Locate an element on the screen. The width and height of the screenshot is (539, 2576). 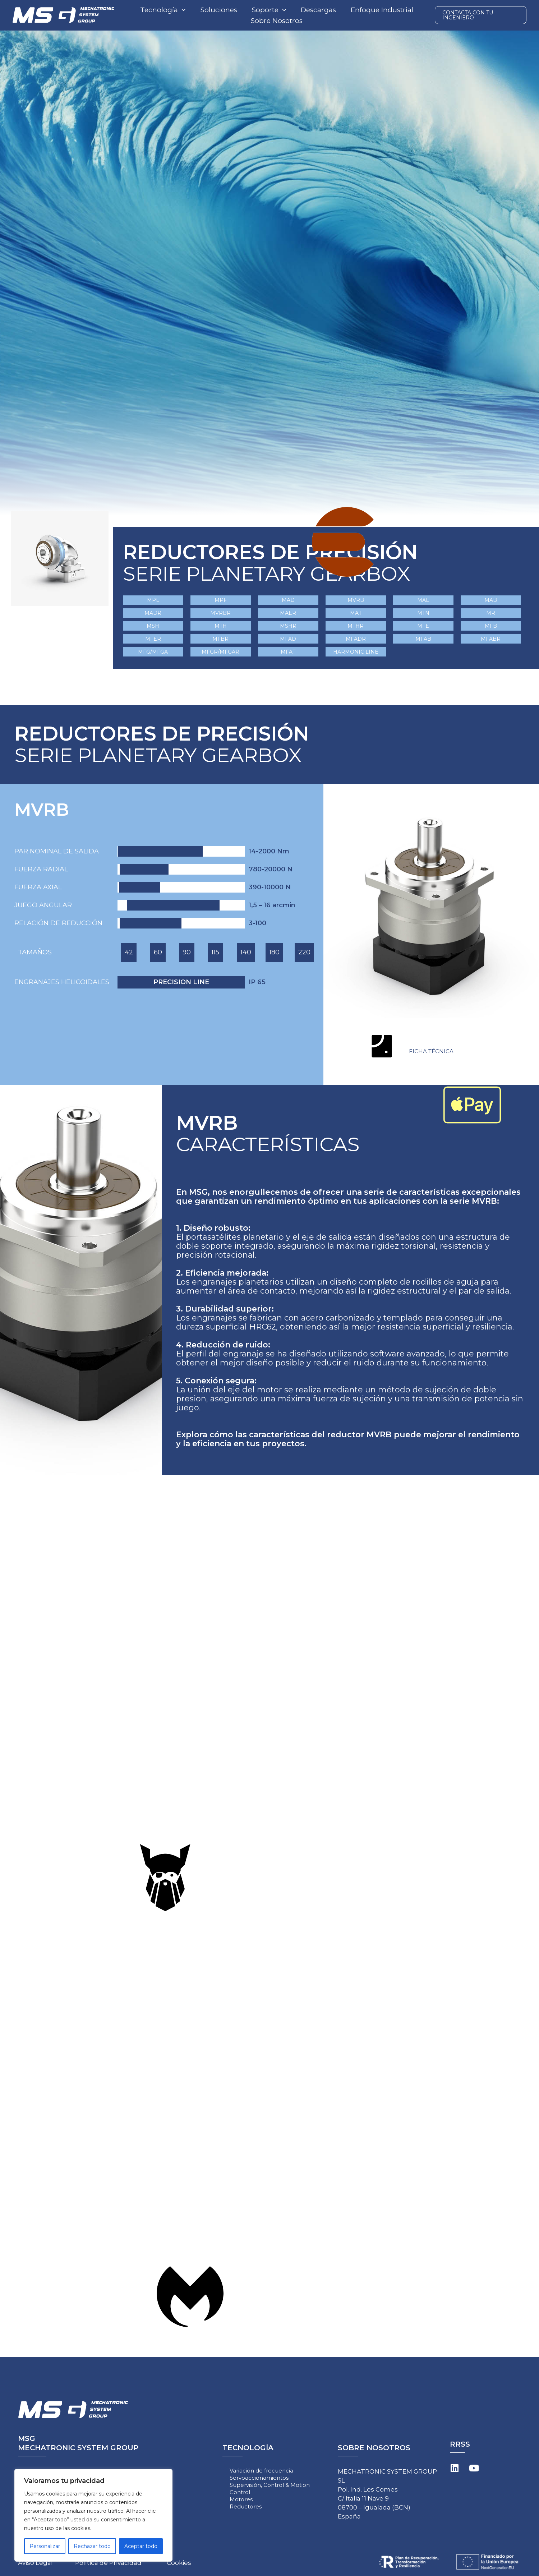
access local storage or hard drive is located at coordinates (382, 1046).